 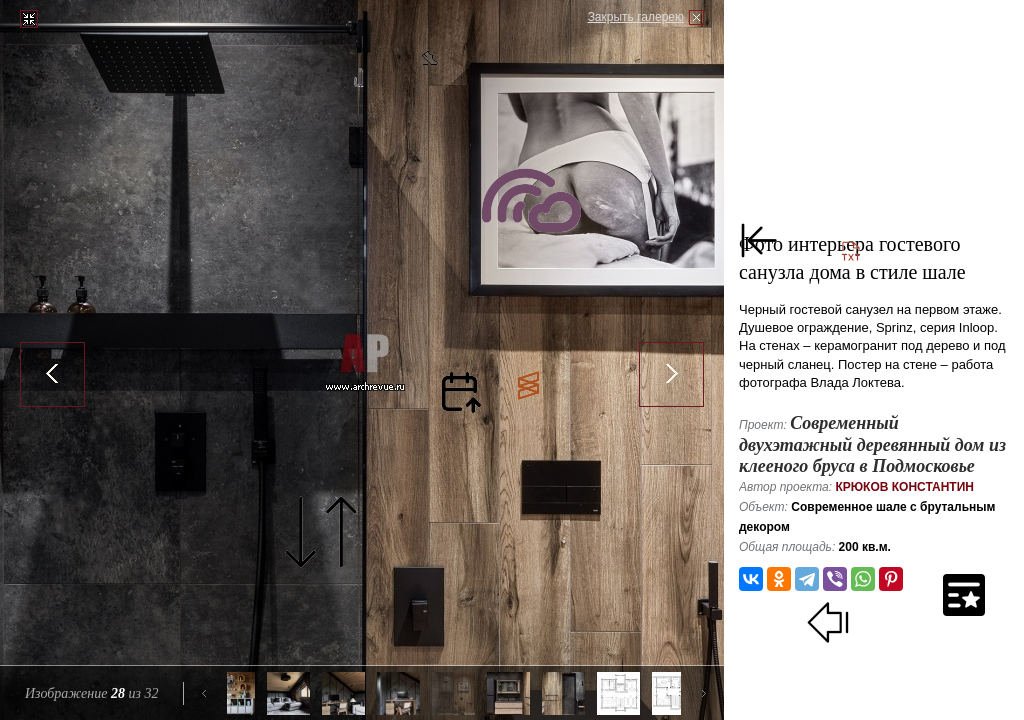 I want to click on go back to the previous screen, so click(x=829, y=622).